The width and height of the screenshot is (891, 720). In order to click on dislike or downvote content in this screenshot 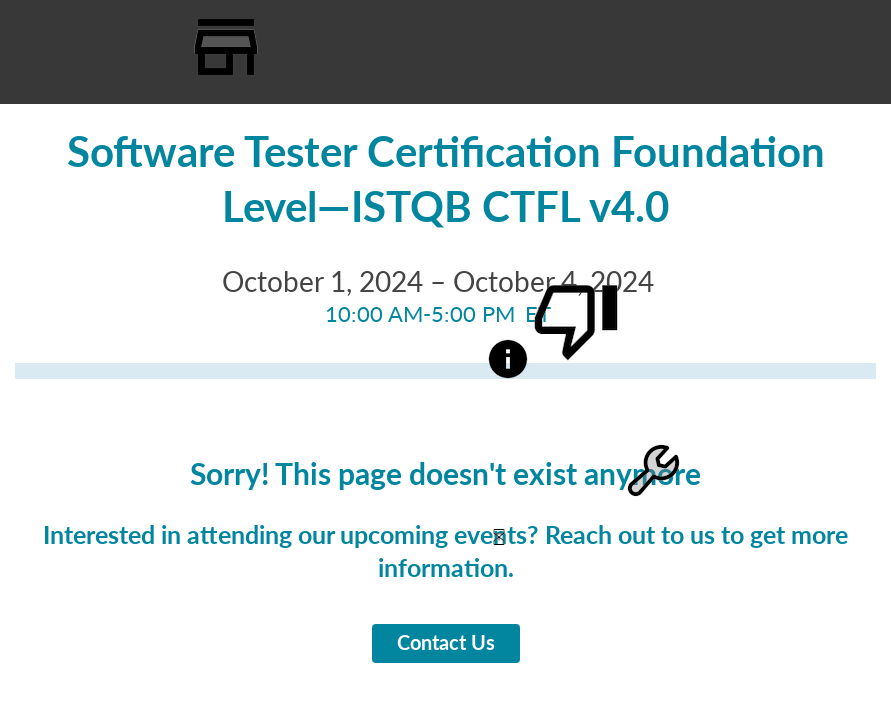, I will do `click(576, 319)`.